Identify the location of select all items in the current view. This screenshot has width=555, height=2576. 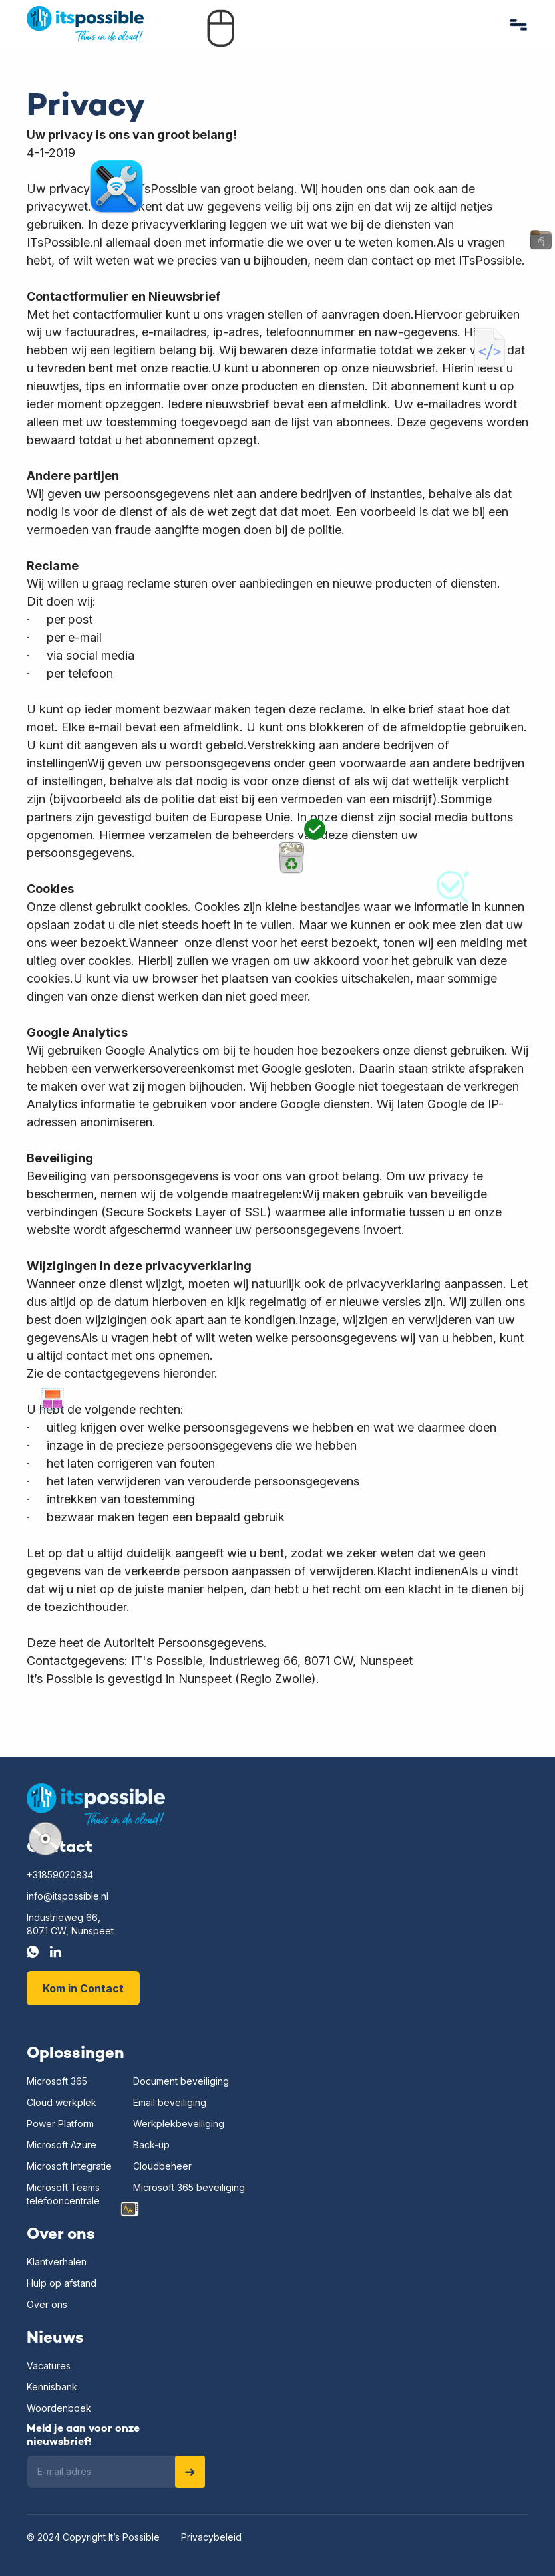
(53, 1399).